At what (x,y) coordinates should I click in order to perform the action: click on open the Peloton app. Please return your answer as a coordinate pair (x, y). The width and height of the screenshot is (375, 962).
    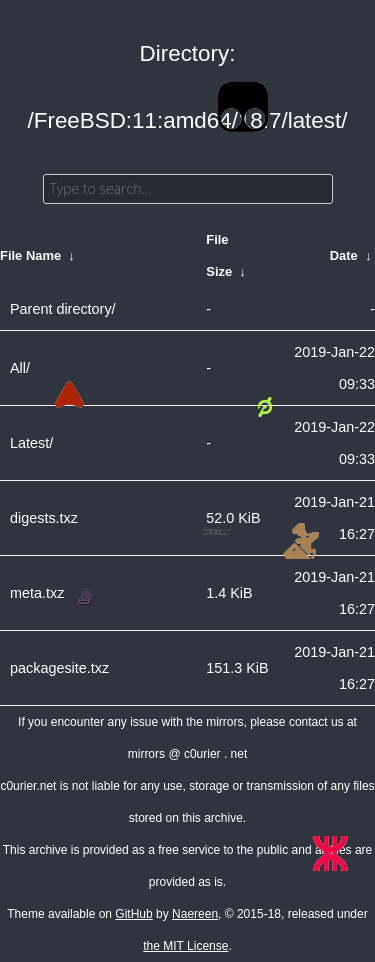
    Looking at the image, I should click on (265, 407).